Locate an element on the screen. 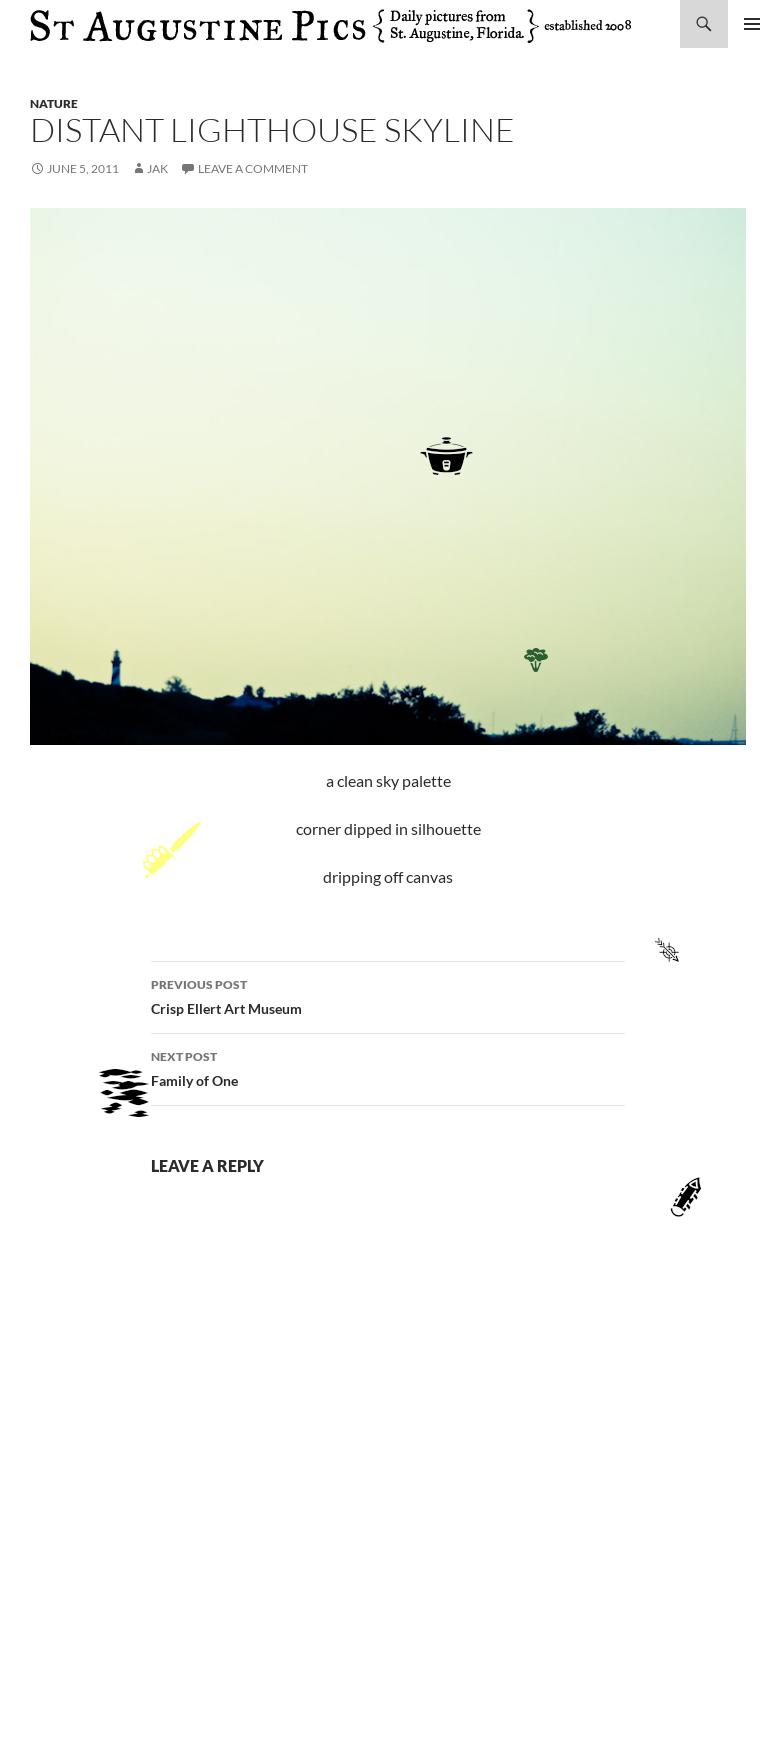 This screenshot has width=776, height=1758. equip arm armor or bracer item is located at coordinates (686, 1197).